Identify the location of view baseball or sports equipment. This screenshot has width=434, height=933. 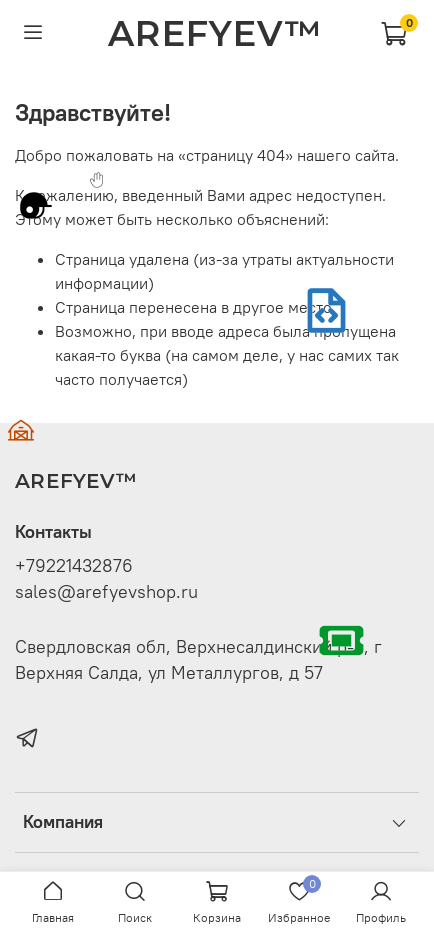
(35, 206).